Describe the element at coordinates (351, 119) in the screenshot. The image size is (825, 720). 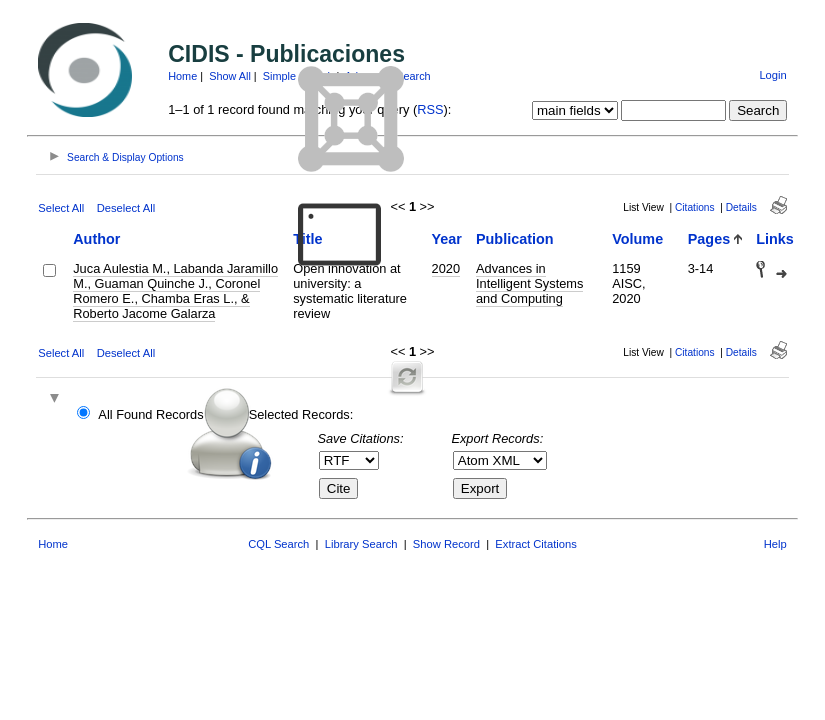
I see `indicates a virtual machine or appliance file` at that location.